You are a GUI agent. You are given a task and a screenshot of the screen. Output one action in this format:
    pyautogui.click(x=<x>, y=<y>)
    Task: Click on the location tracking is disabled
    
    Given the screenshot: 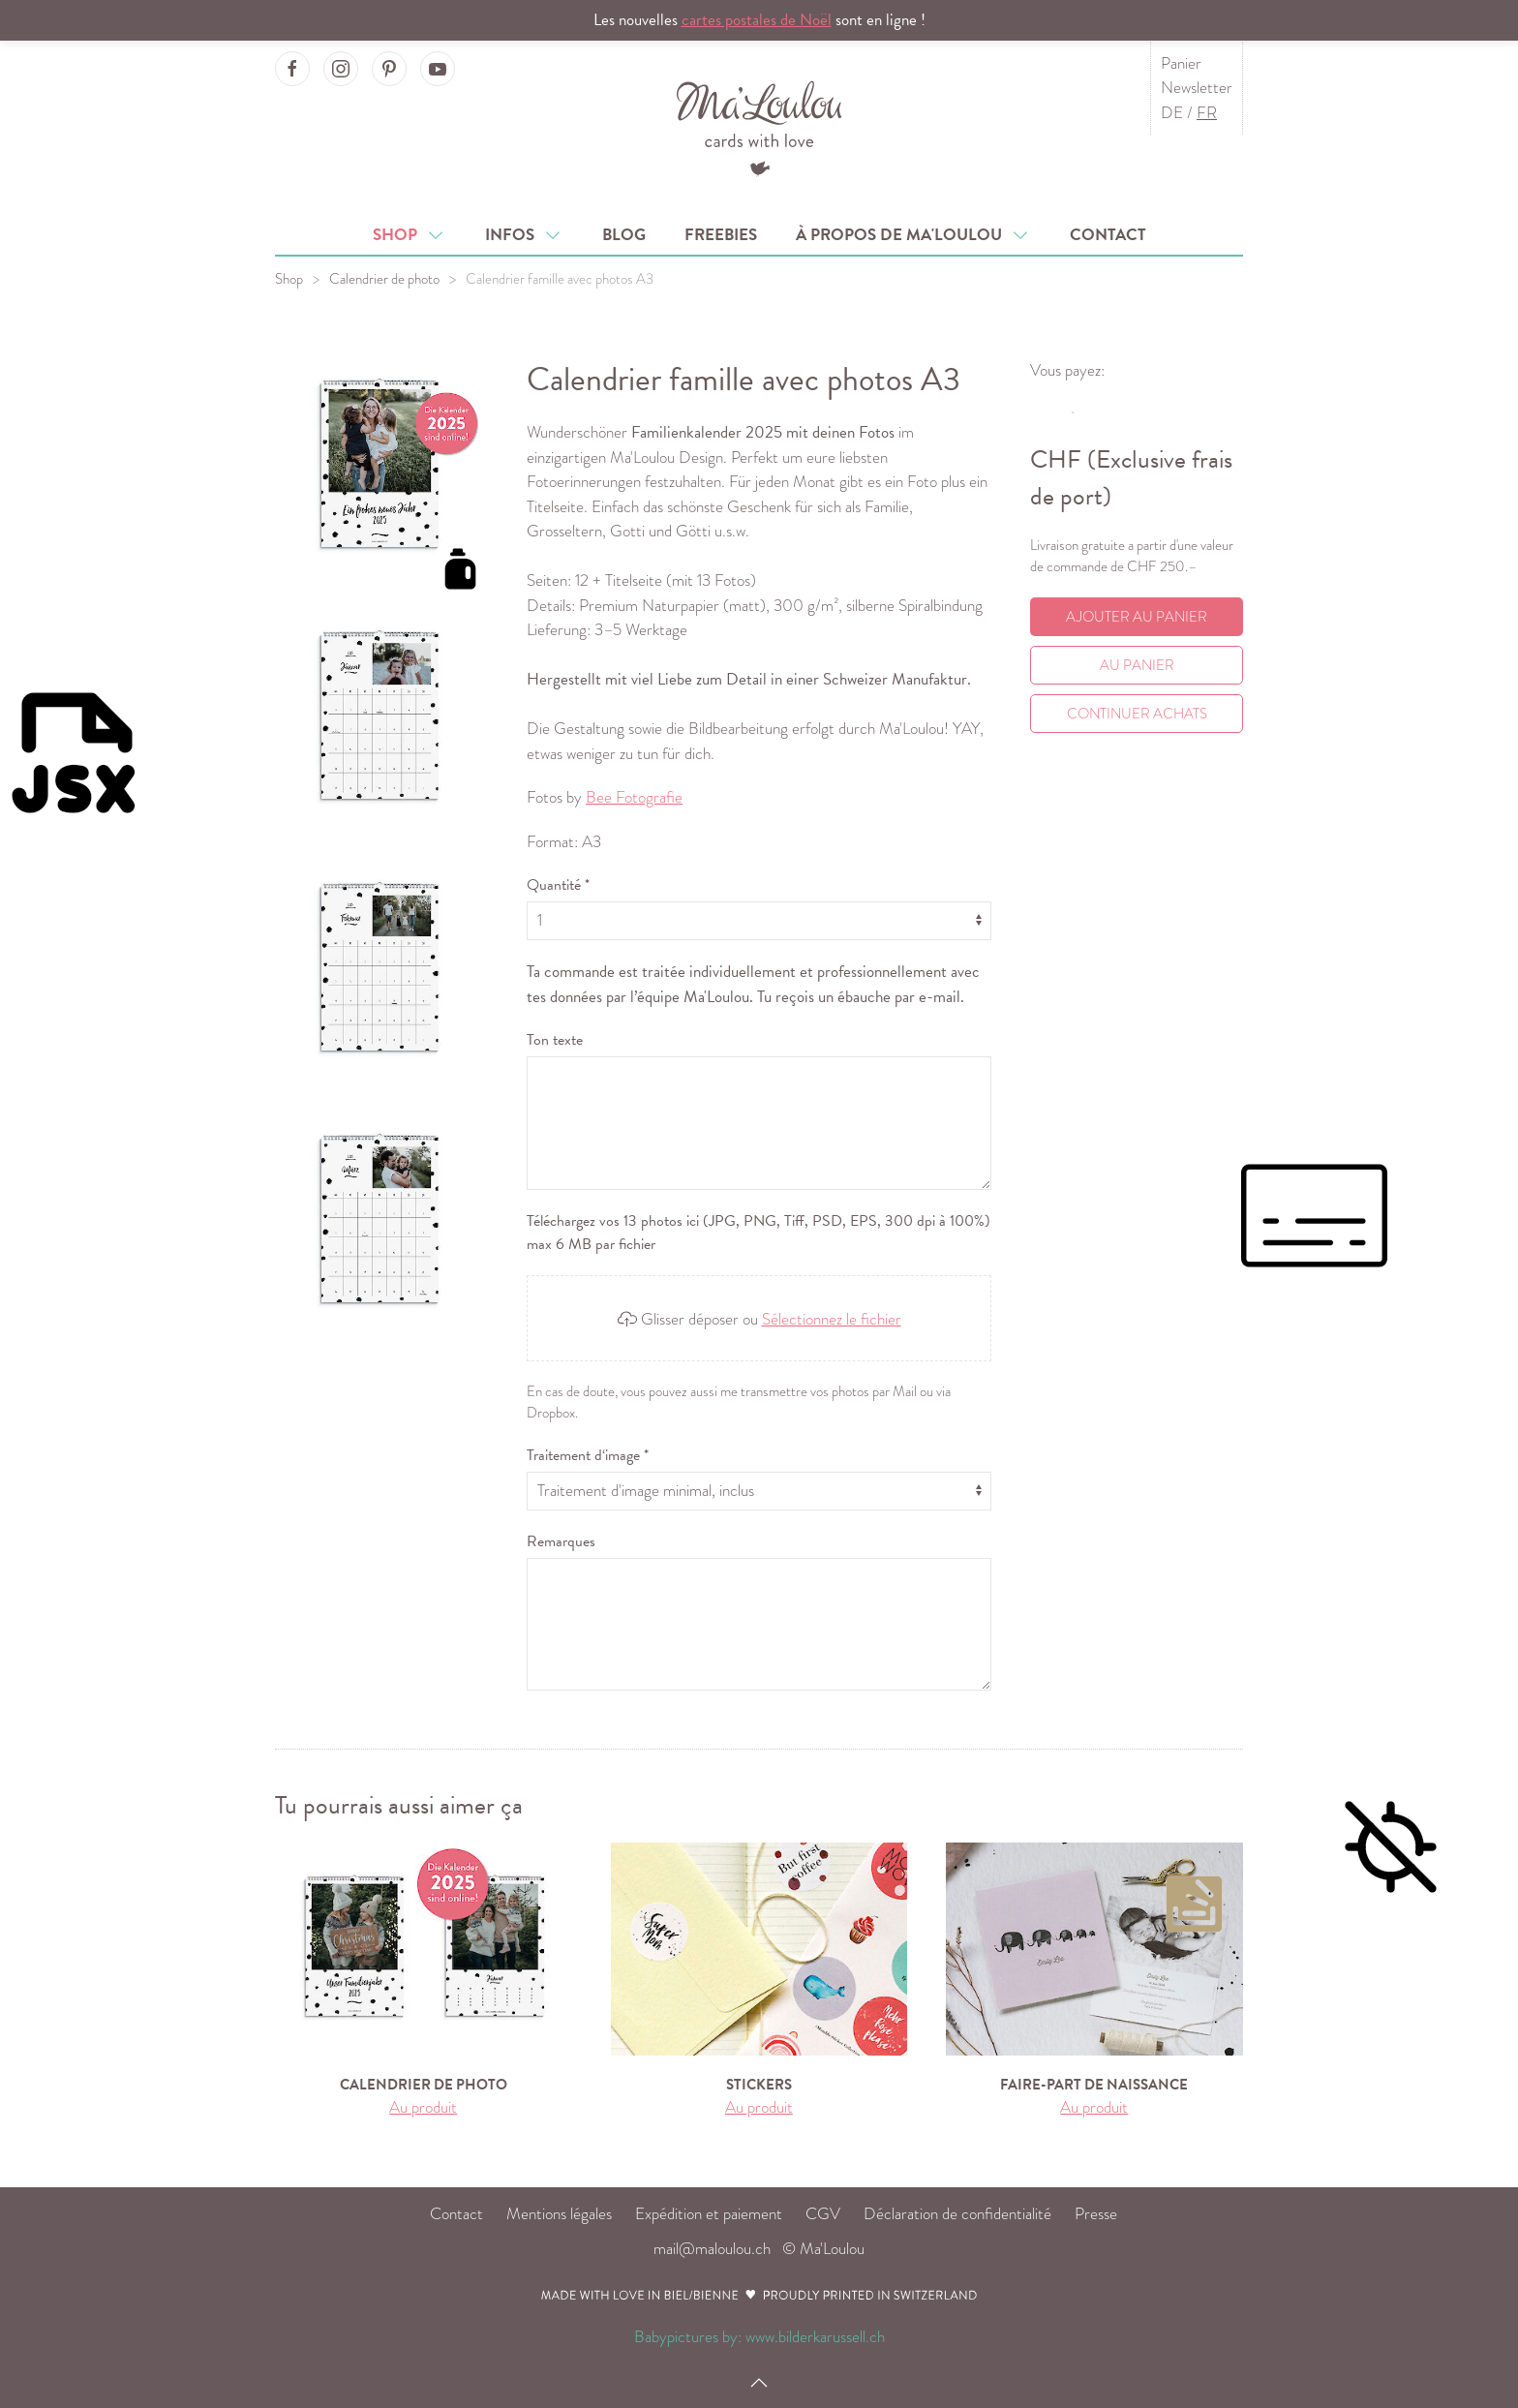 What is the action you would take?
    pyautogui.click(x=1390, y=1846)
    